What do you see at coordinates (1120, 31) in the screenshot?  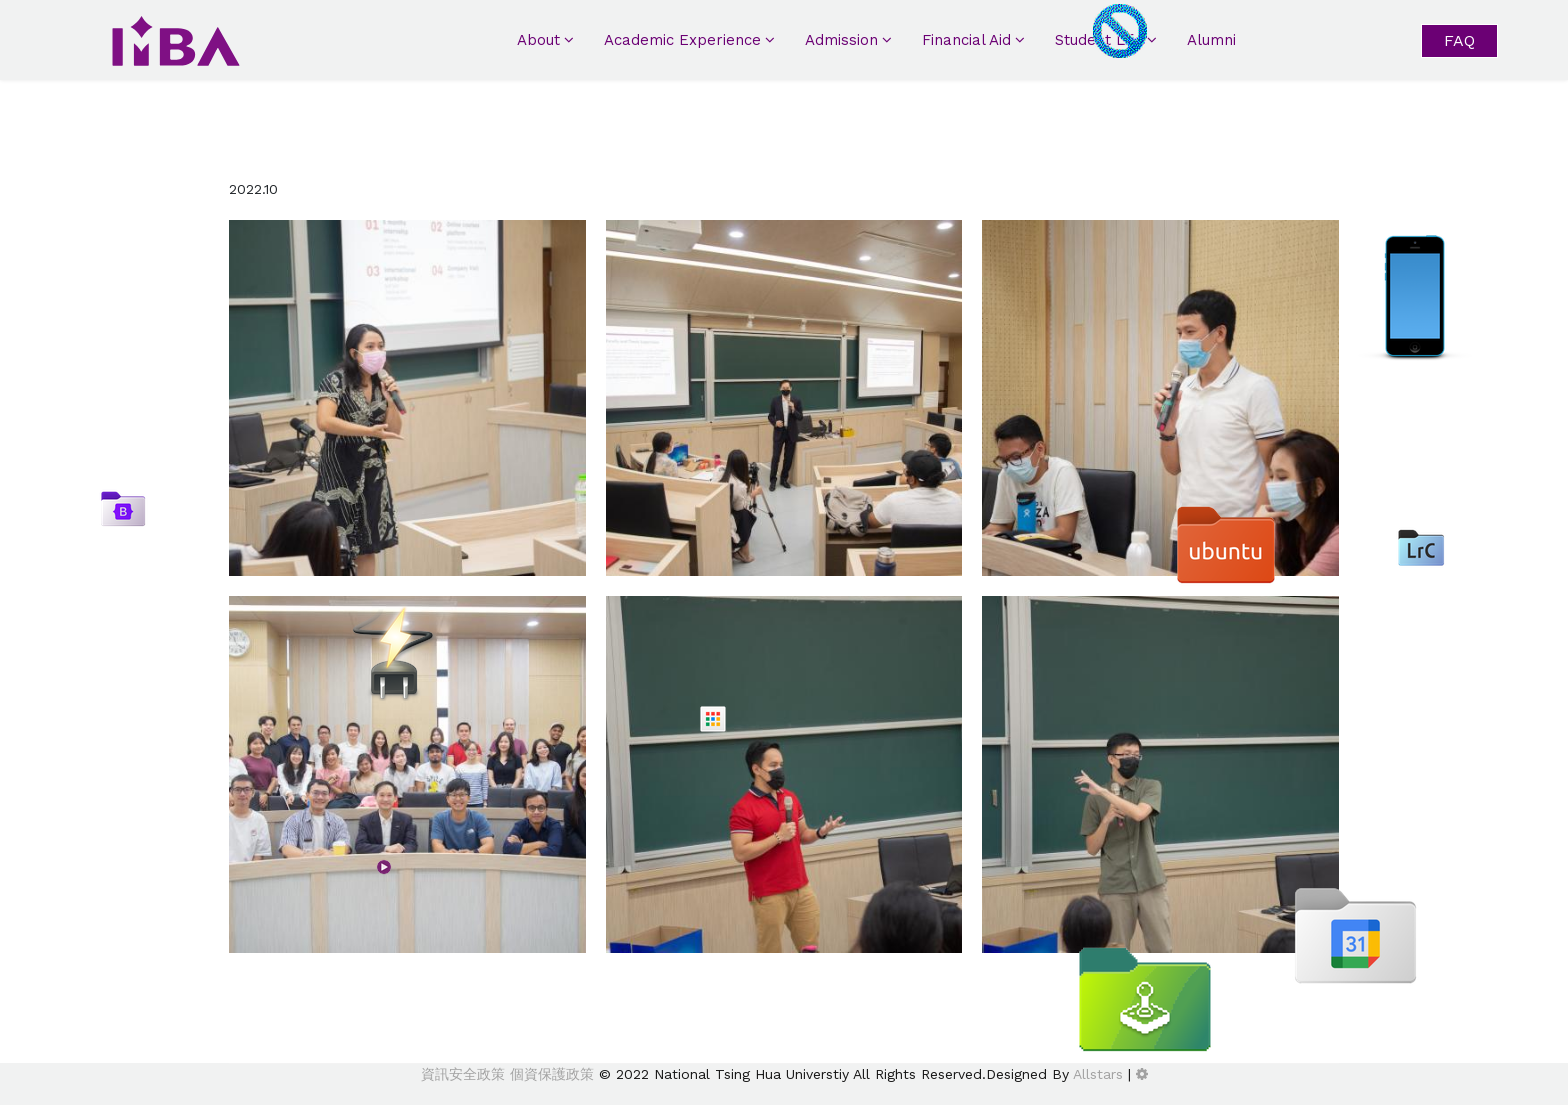 I see `indicates access denied or permission blocked` at bounding box center [1120, 31].